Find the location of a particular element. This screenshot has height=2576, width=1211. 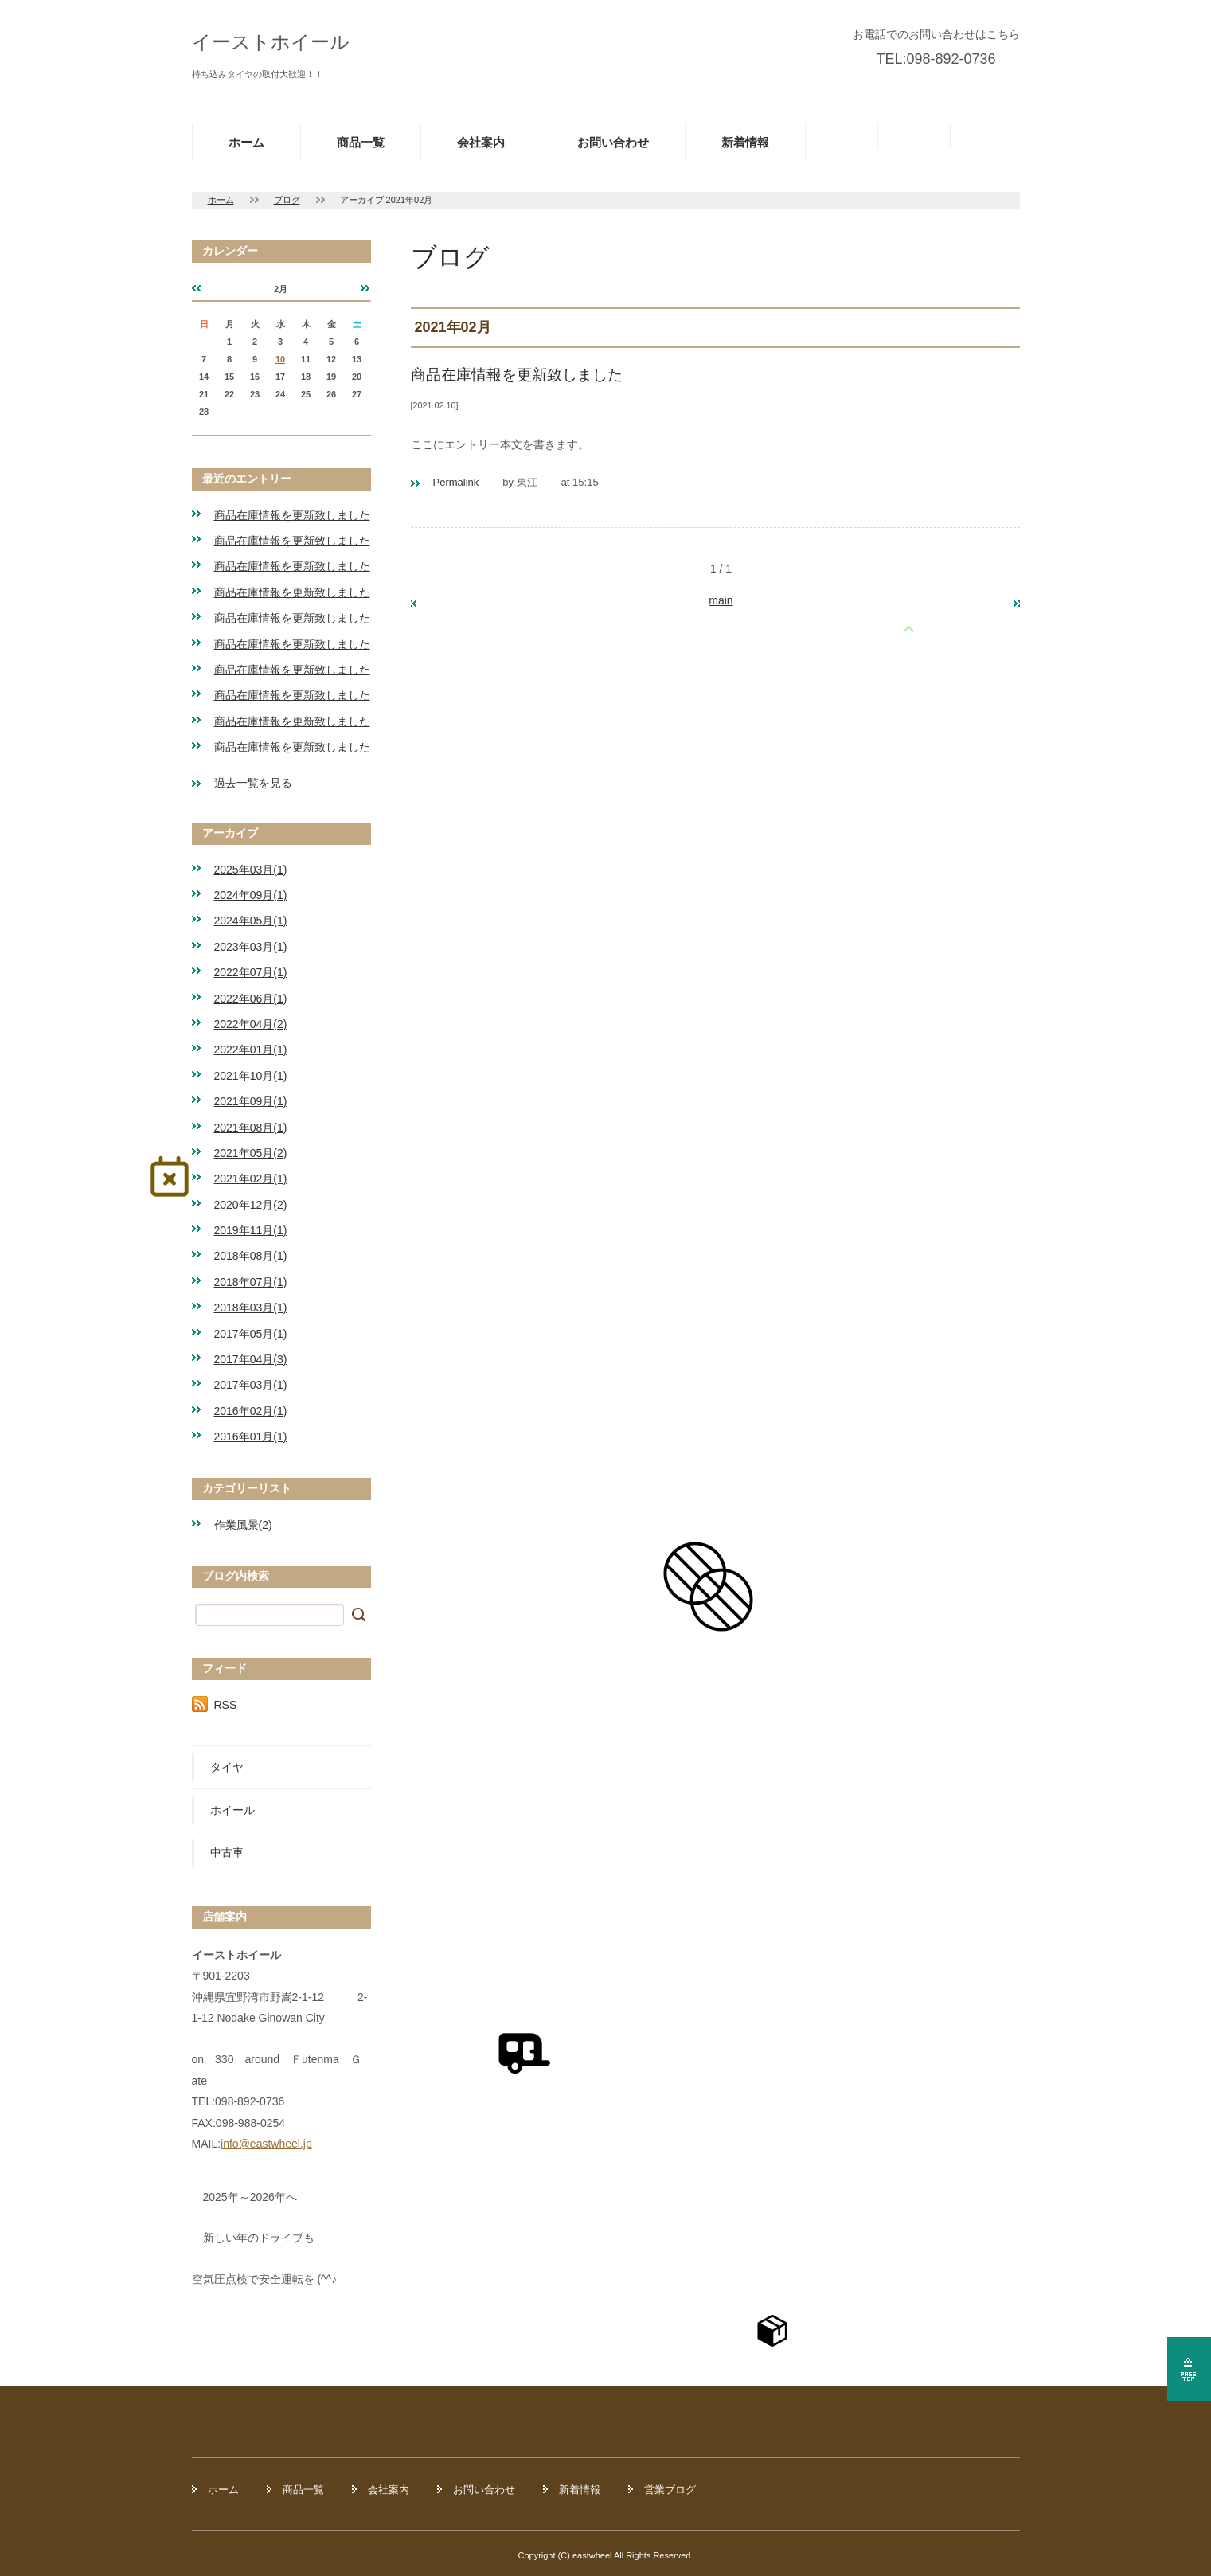

collapse an expanded section is located at coordinates (908, 629).